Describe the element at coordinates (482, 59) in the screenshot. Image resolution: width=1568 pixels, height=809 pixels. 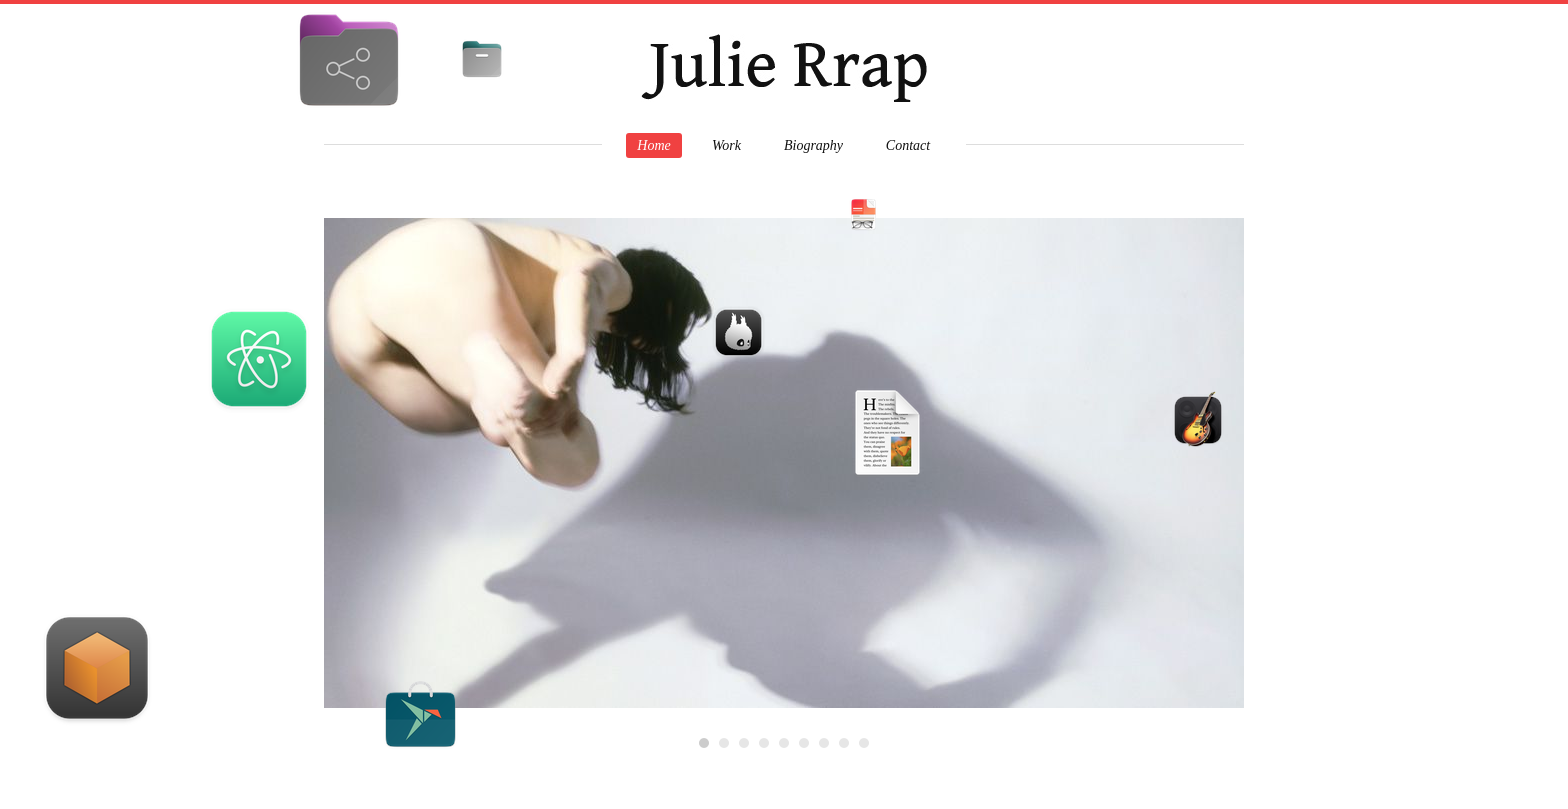
I see `open the file manager application` at that location.